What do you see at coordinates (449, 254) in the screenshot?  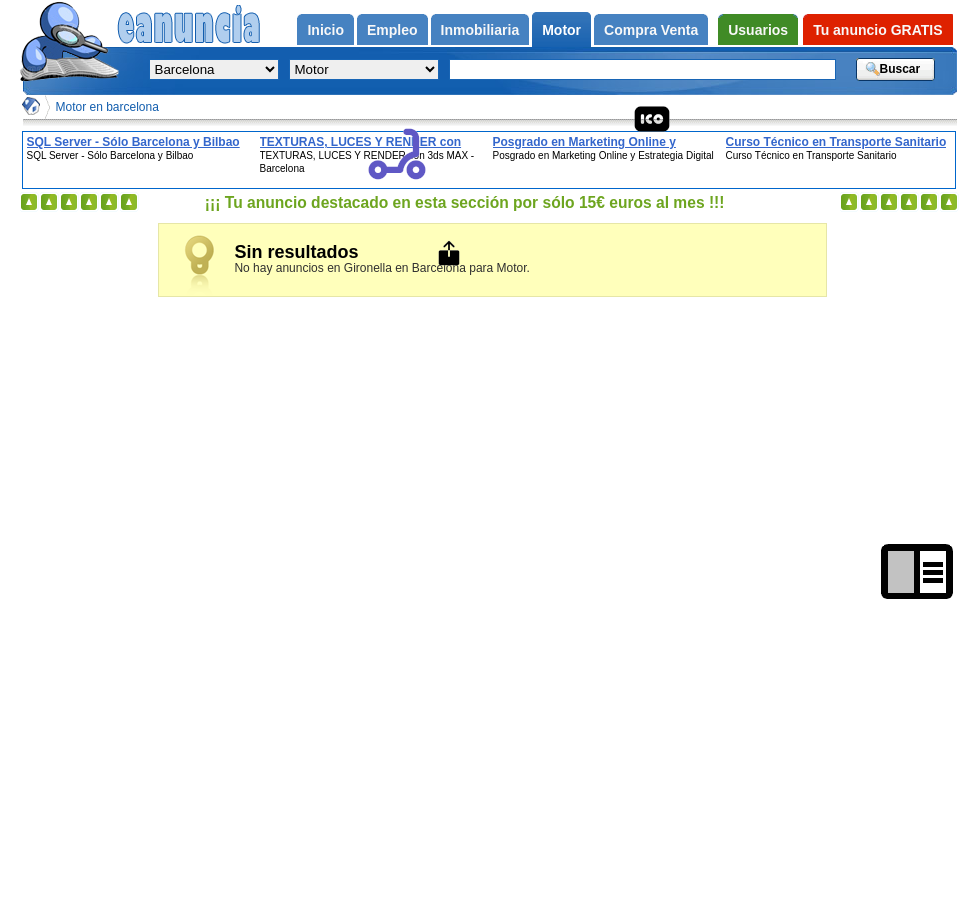 I see `export or upload a file` at bounding box center [449, 254].